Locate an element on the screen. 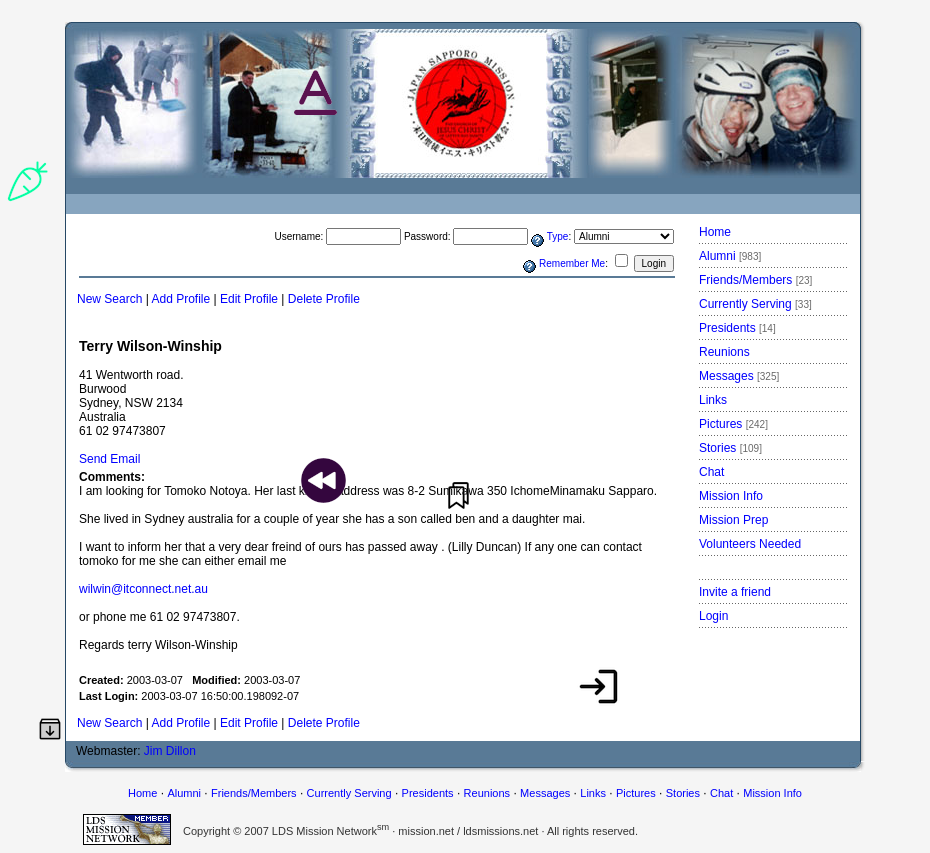 This screenshot has height=853, width=930. view all saved bookmarks is located at coordinates (458, 495).